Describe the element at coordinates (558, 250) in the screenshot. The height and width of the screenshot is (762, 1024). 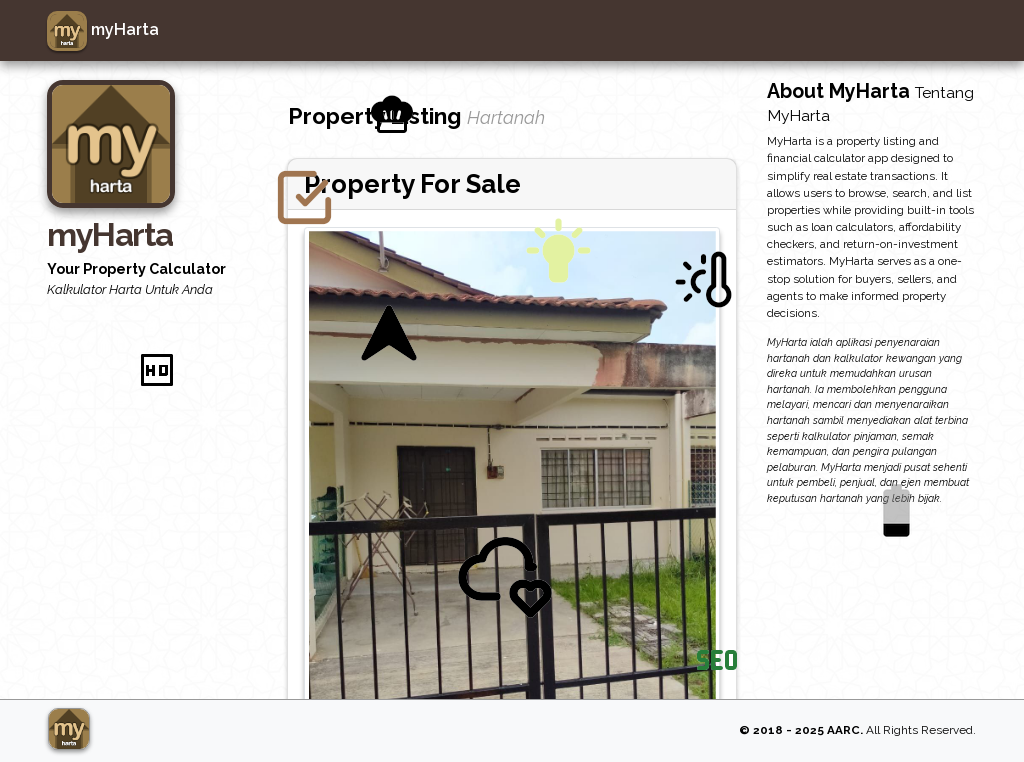
I see `access tips or suggestions` at that location.